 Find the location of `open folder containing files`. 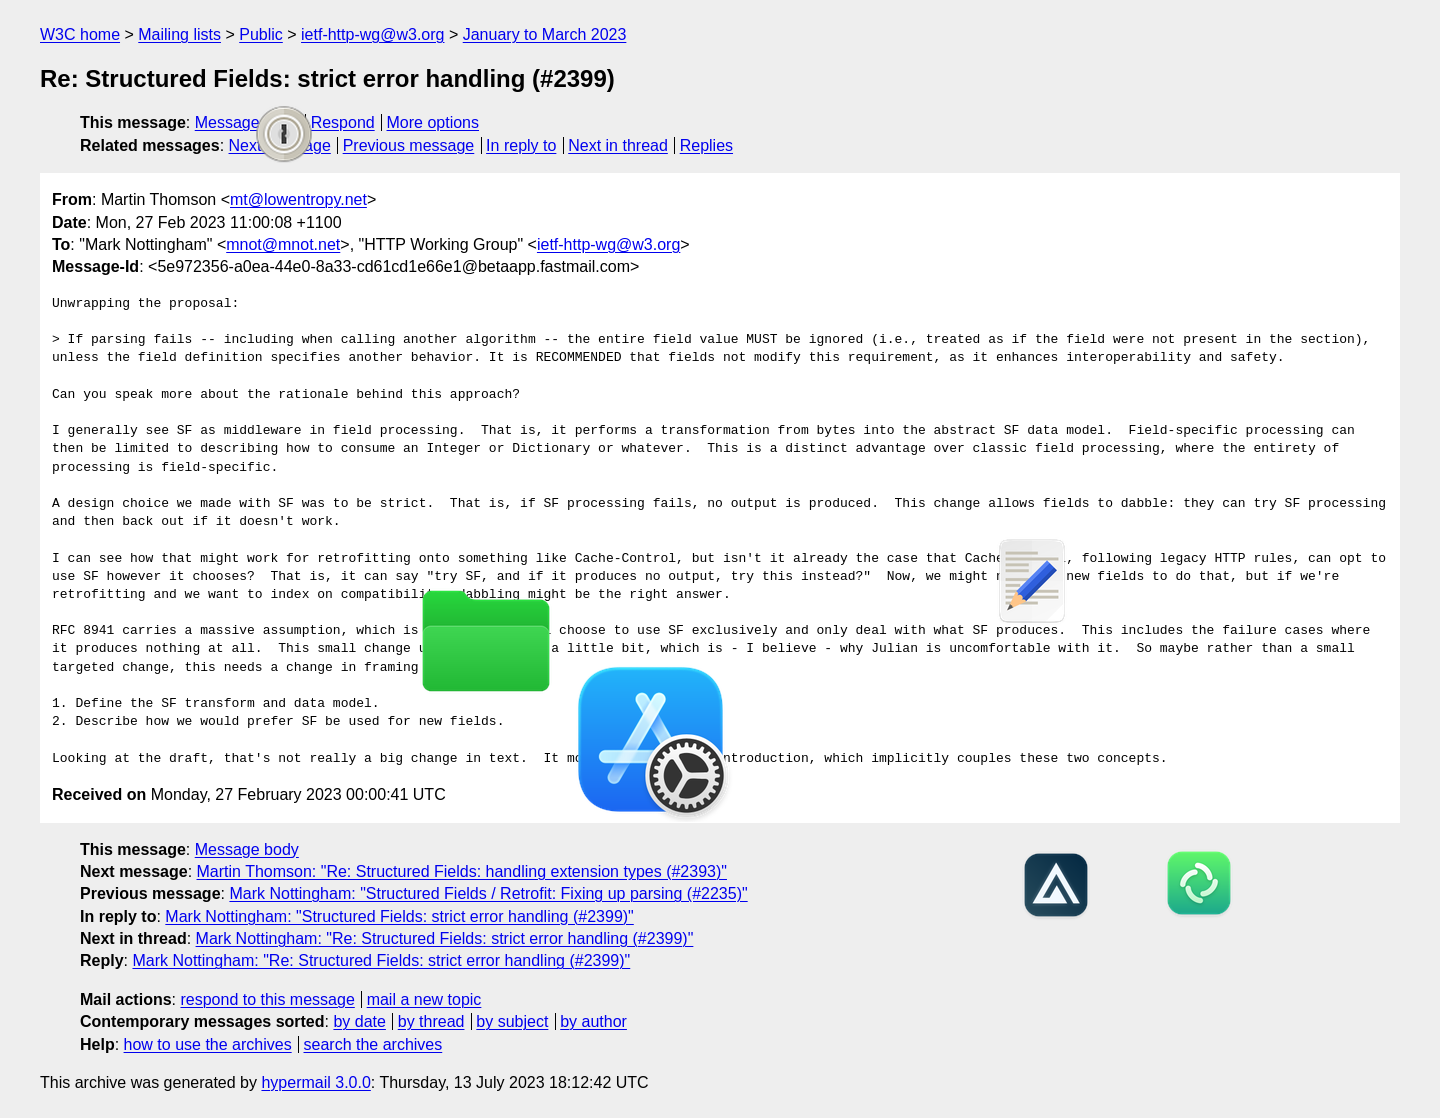

open folder containing files is located at coordinates (486, 641).